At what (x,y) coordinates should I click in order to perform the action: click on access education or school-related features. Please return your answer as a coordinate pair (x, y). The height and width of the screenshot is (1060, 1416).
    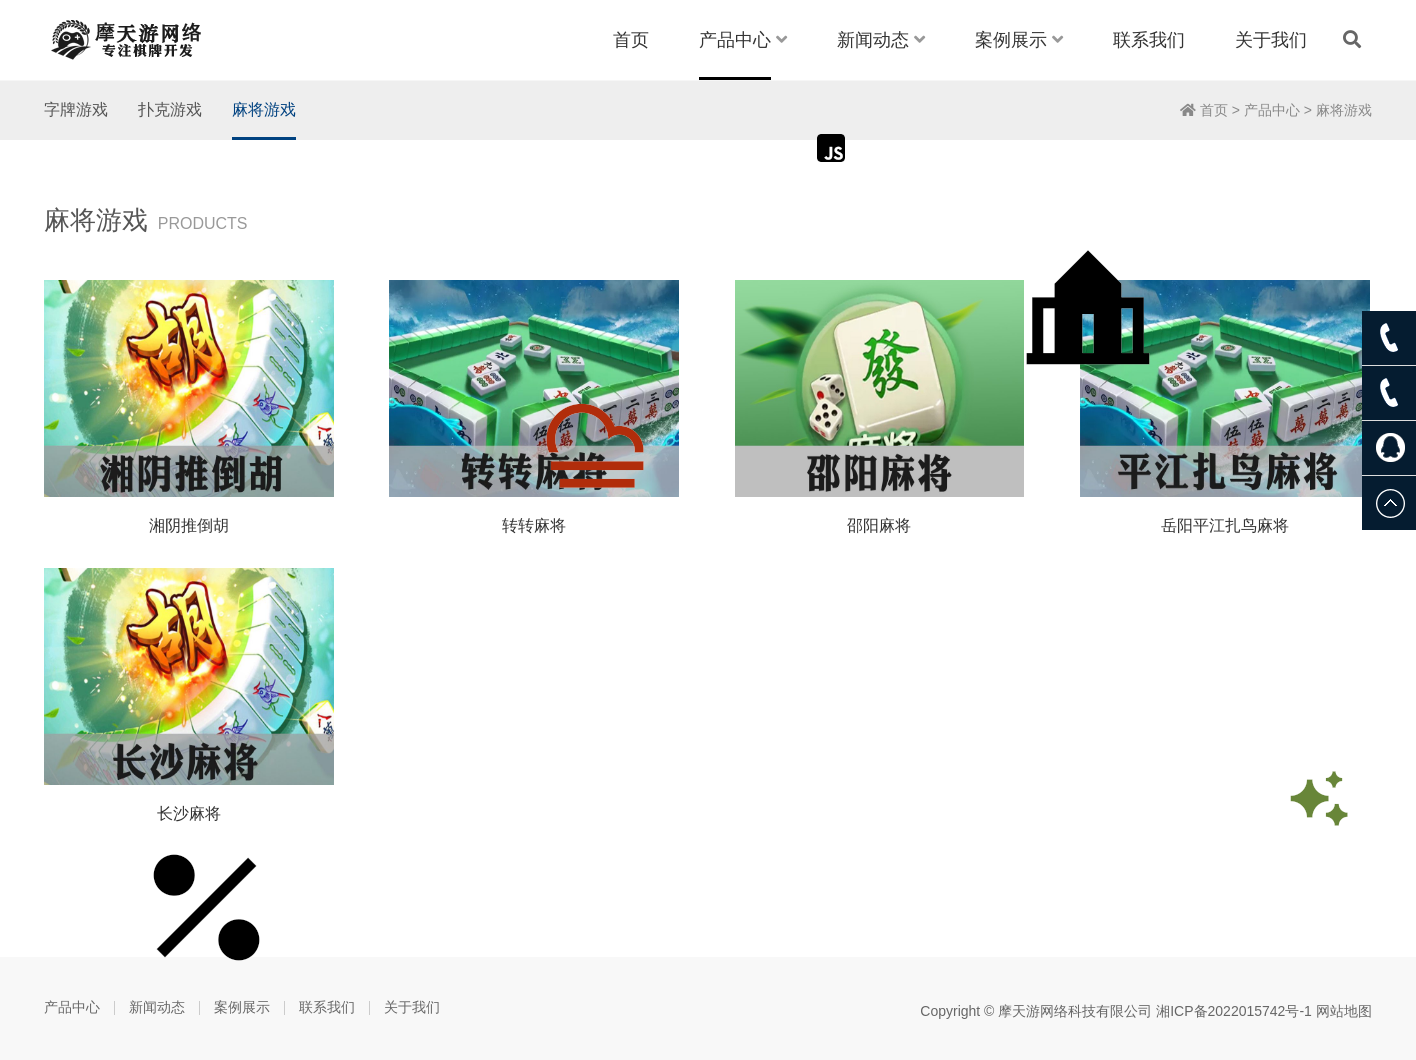
    Looking at the image, I should click on (1088, 314).